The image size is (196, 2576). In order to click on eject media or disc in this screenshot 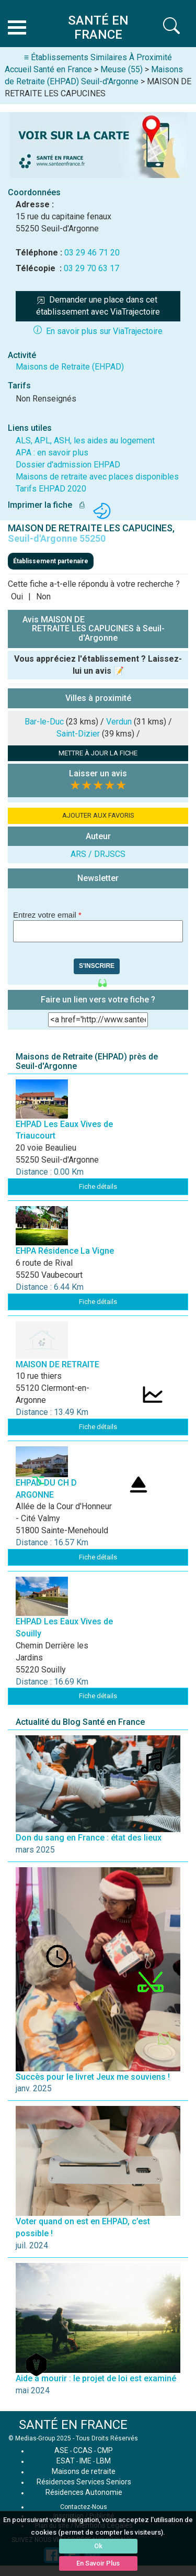, I will do `click(139, 1484)`.